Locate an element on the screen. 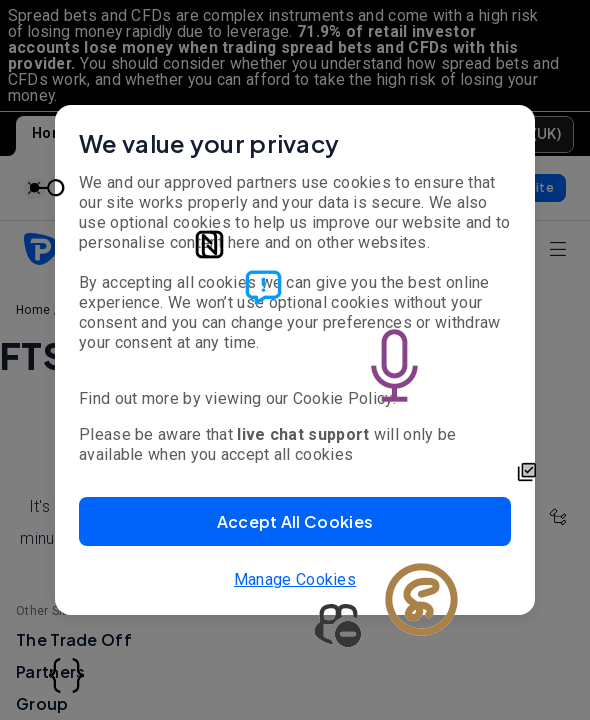 Image resolution: width=590 pixels, height=720 pixels. view interface or class definitions is located at coordinates (47, 189).